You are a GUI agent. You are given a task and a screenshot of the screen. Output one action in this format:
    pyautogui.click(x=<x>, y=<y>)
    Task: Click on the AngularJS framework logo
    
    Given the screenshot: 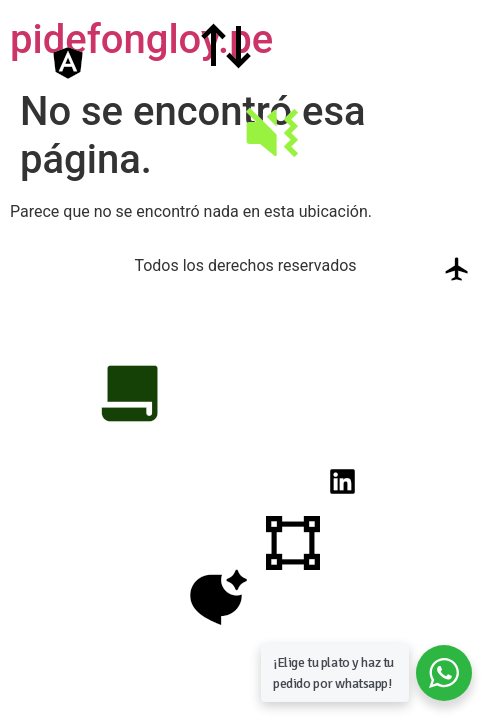 What is the action you would take?
    pyautogui.click(x=68, y=63)
    